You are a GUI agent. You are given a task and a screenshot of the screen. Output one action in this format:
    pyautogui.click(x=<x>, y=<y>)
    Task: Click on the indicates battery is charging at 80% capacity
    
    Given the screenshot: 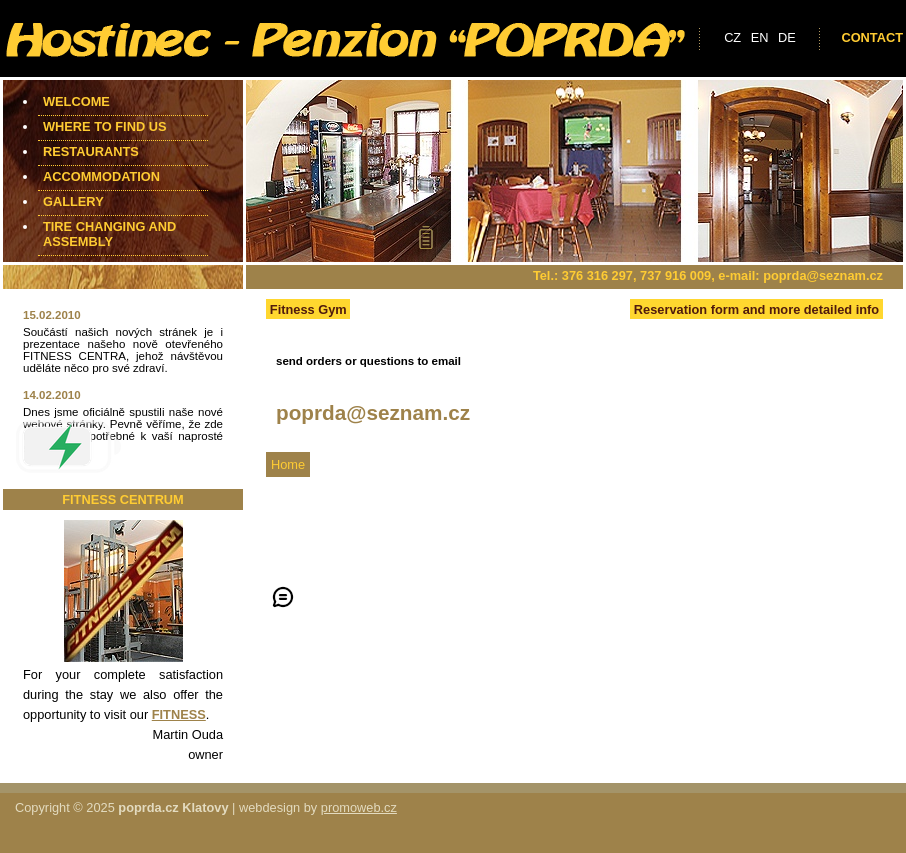 What is the action you would take?
    pyautogui.click(x=68, y=446)
    